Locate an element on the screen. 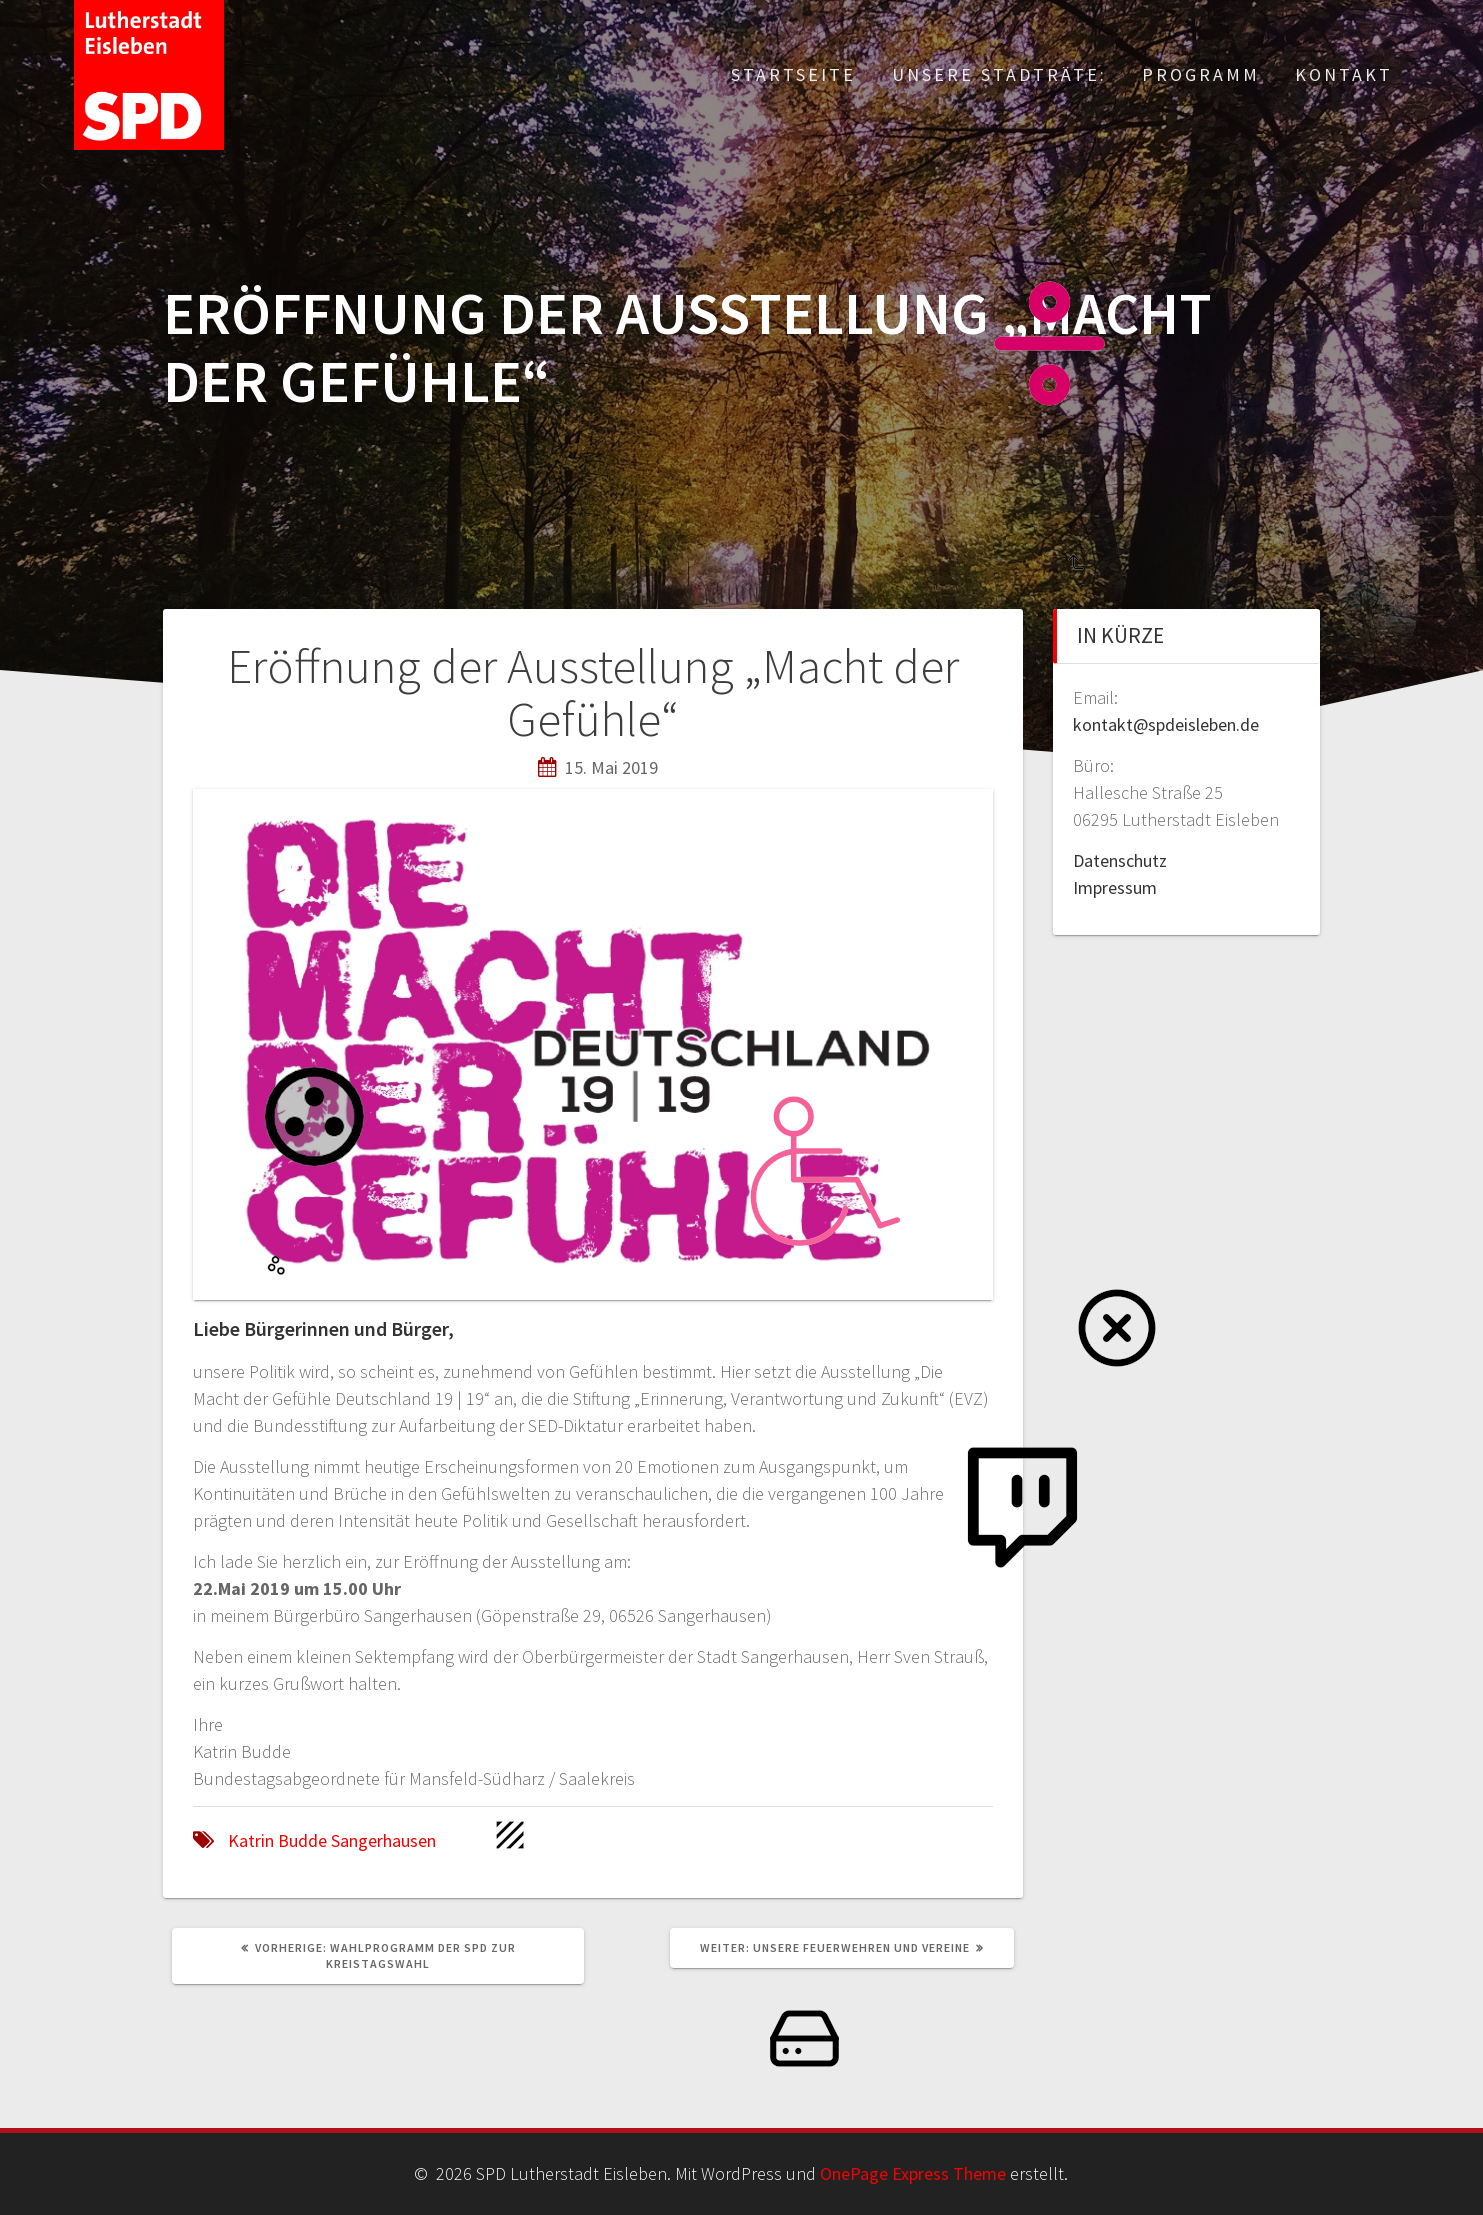 Image resolution: width=1483 pixels, height=2215 pixels. perform division calculation is located at coordinates (1049, 343).